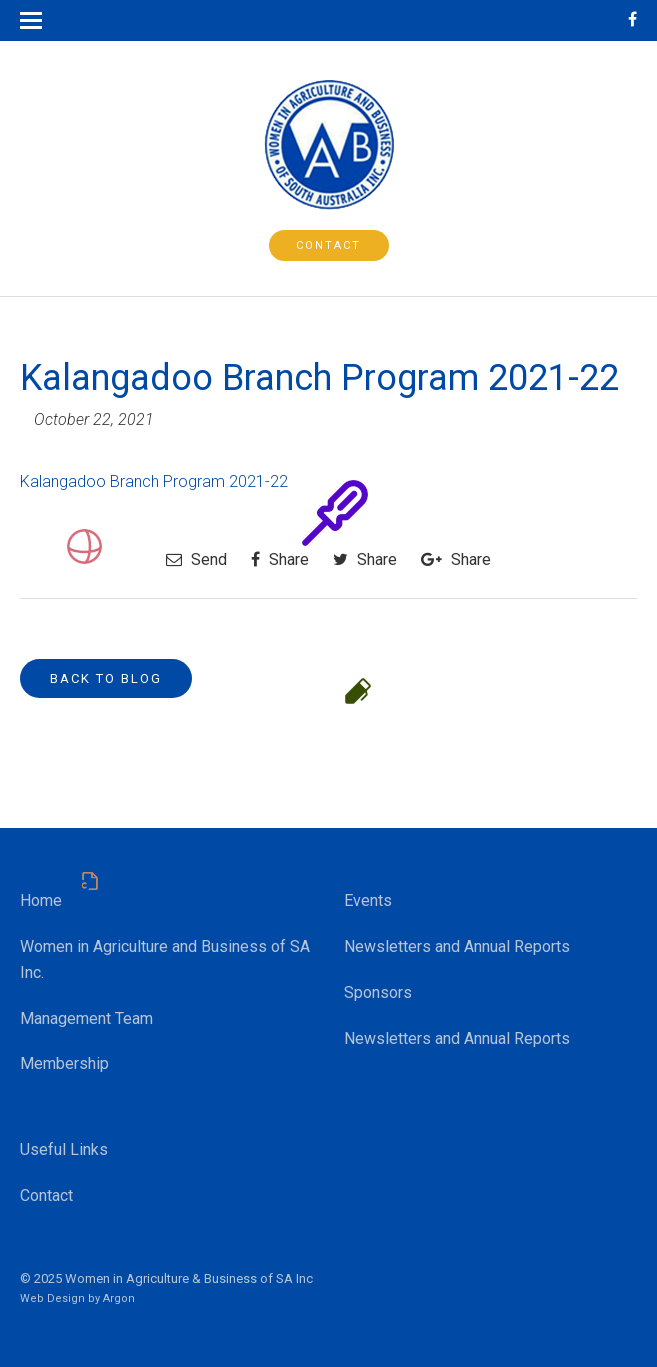  I want to click on access settings or configuration options, so click(335, 513).